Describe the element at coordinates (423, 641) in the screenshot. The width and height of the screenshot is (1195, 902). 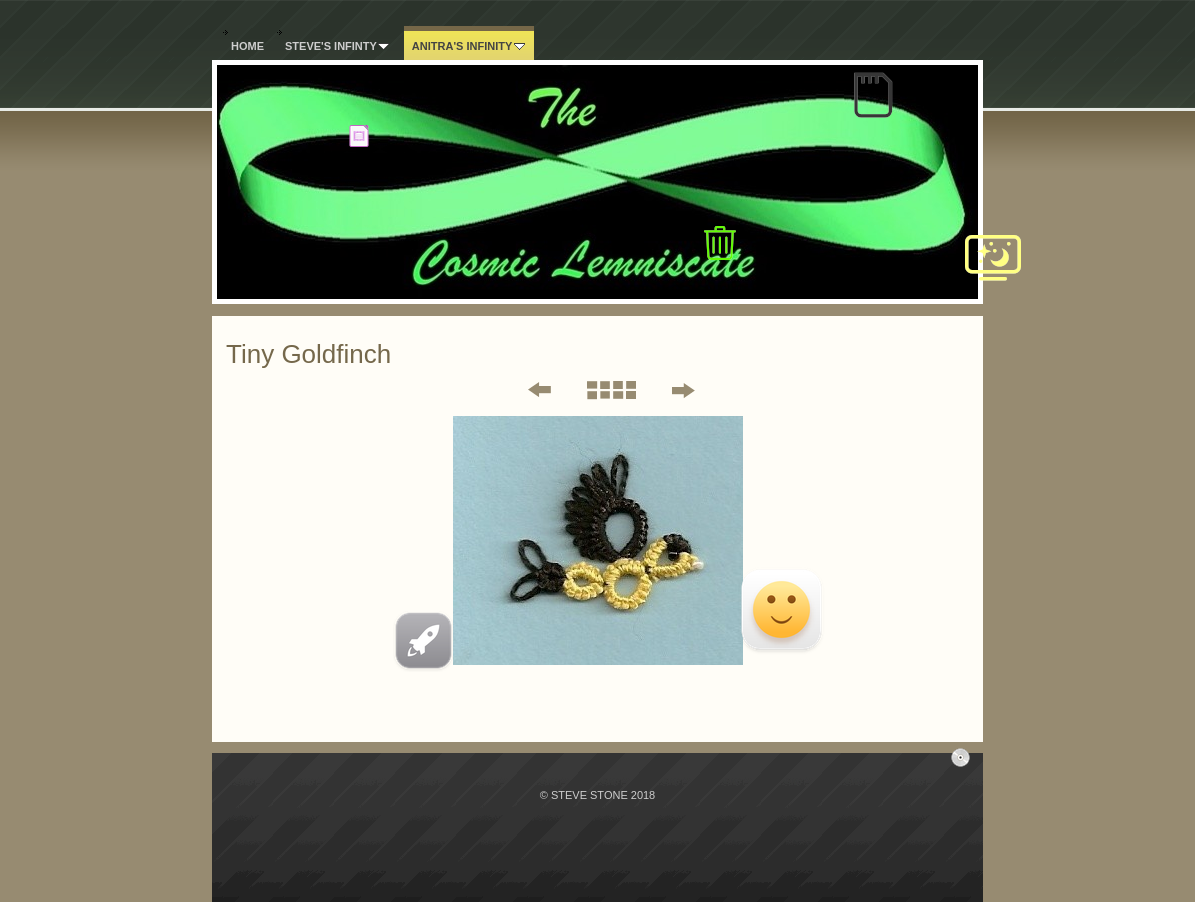
I see `access startup and login session preferences` at that location.